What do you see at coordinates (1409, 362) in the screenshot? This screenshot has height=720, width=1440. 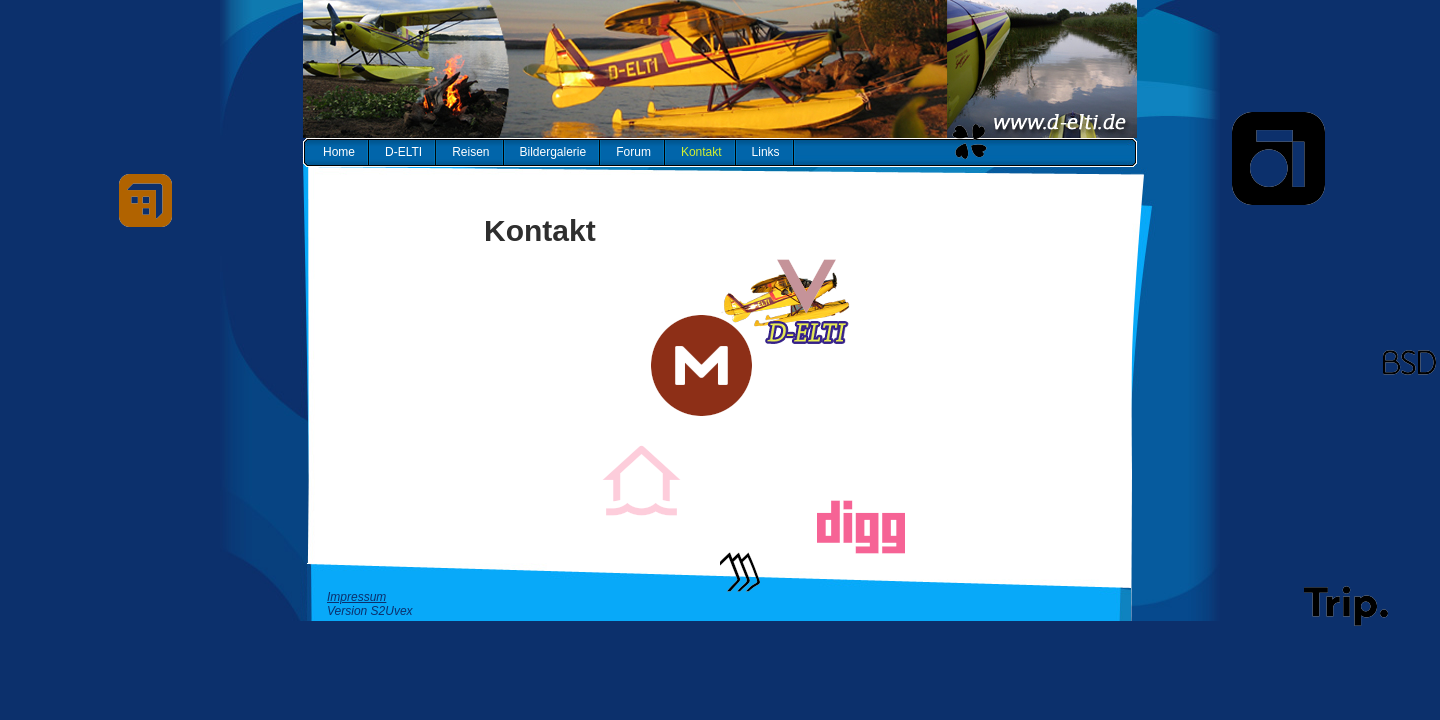 I see `BSD operating system logo` at bounding box center [1409, 362].